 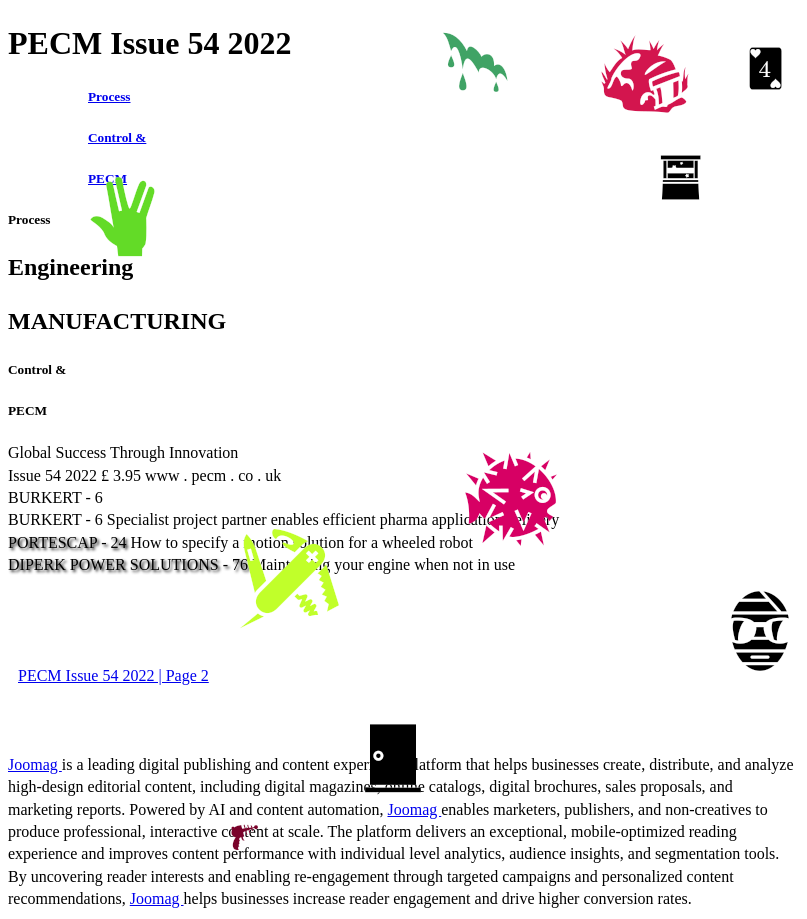 I want to click on toggle invisibility or stealth mode, so click(x=760, y=631).